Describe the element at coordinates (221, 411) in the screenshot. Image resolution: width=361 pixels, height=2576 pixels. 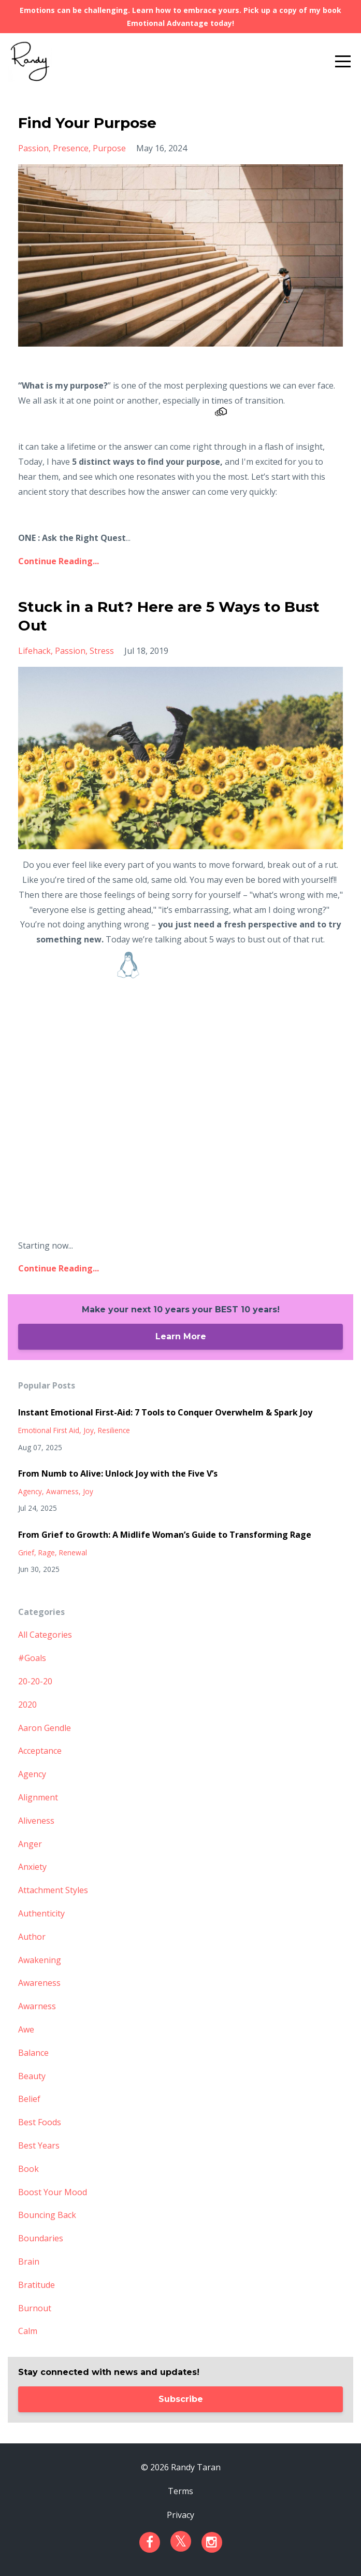
I see `envoy proxy logo` at that location.